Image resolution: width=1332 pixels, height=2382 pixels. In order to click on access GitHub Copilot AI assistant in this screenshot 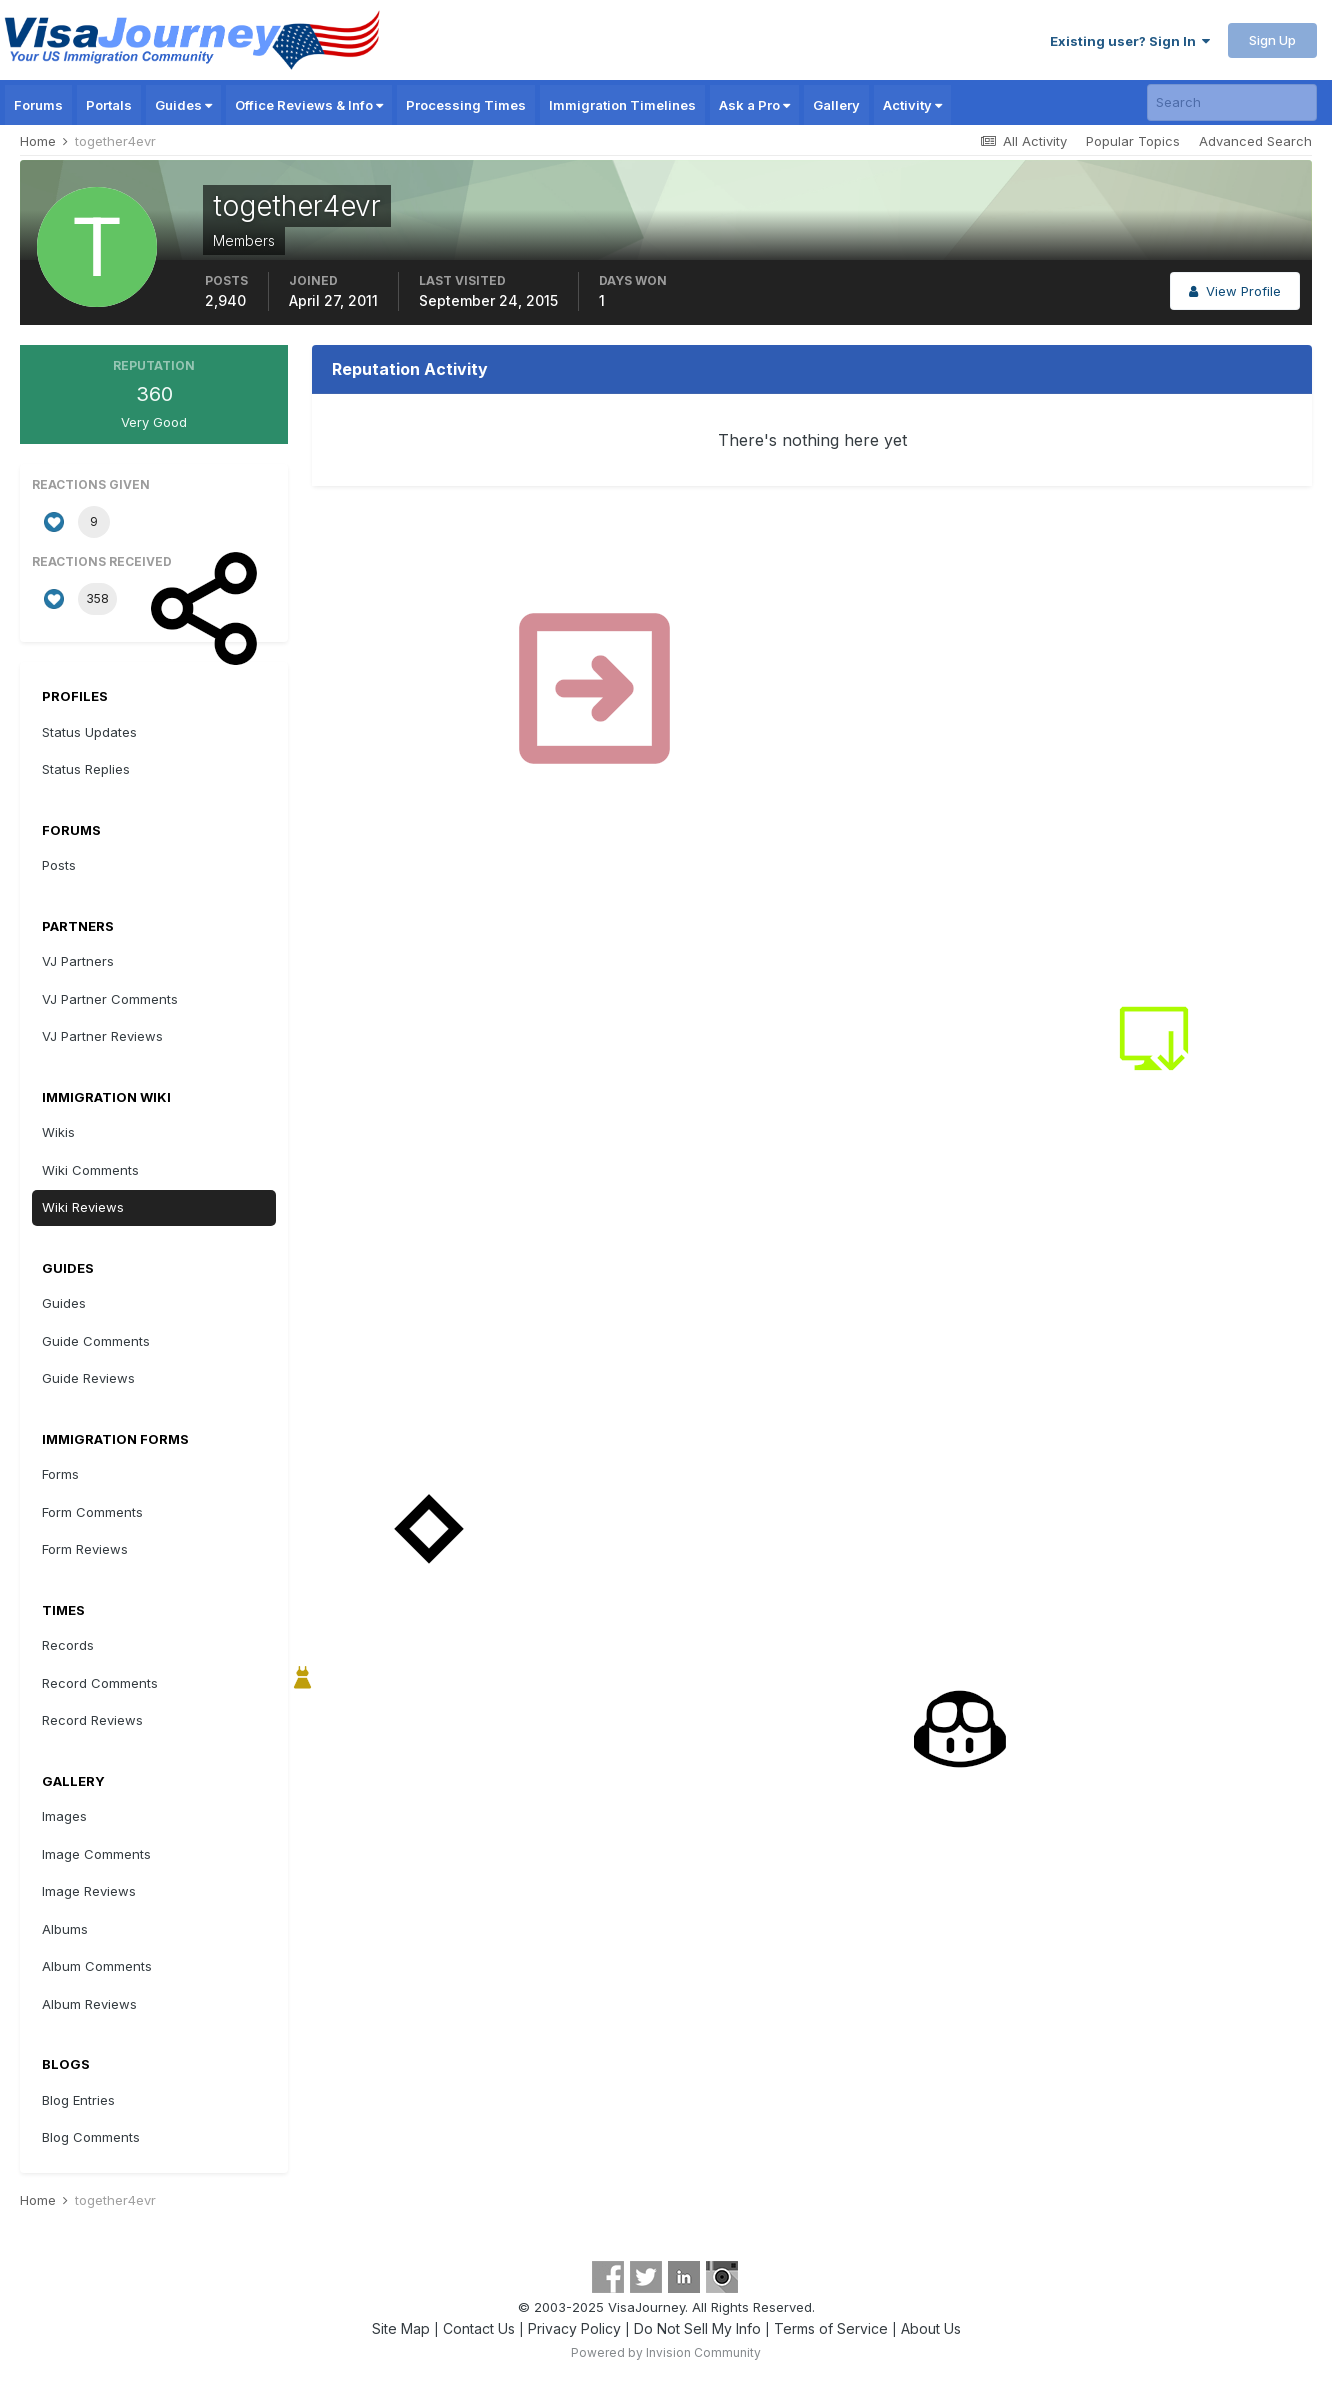, I will do `click(960, 1729)`.